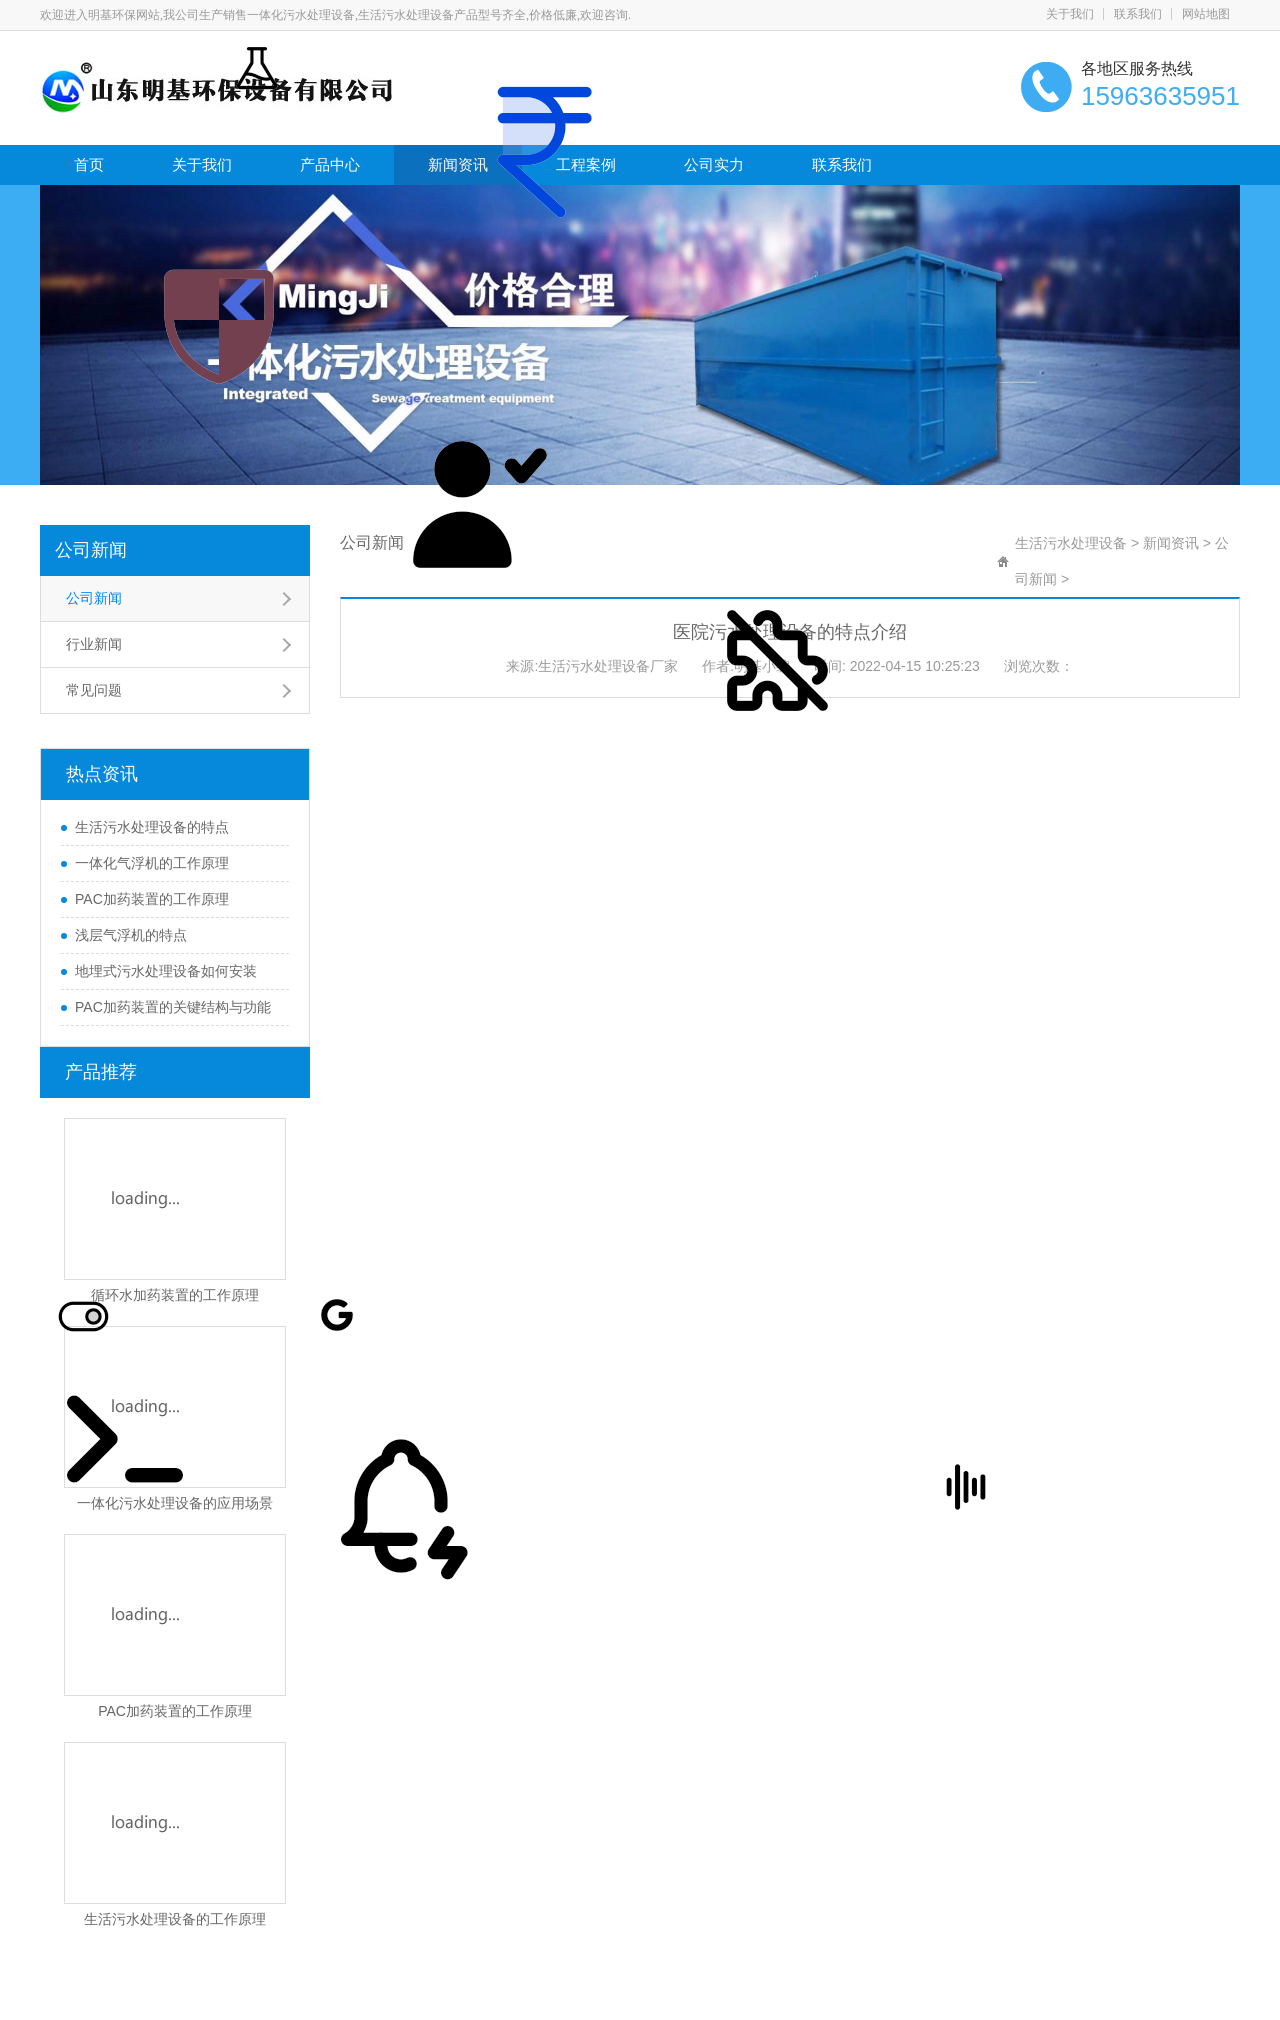  What do you see at coordinates (219, 320) in the screenshot?
I see `indicates verified or secure status` at bounding box center [219, 320].